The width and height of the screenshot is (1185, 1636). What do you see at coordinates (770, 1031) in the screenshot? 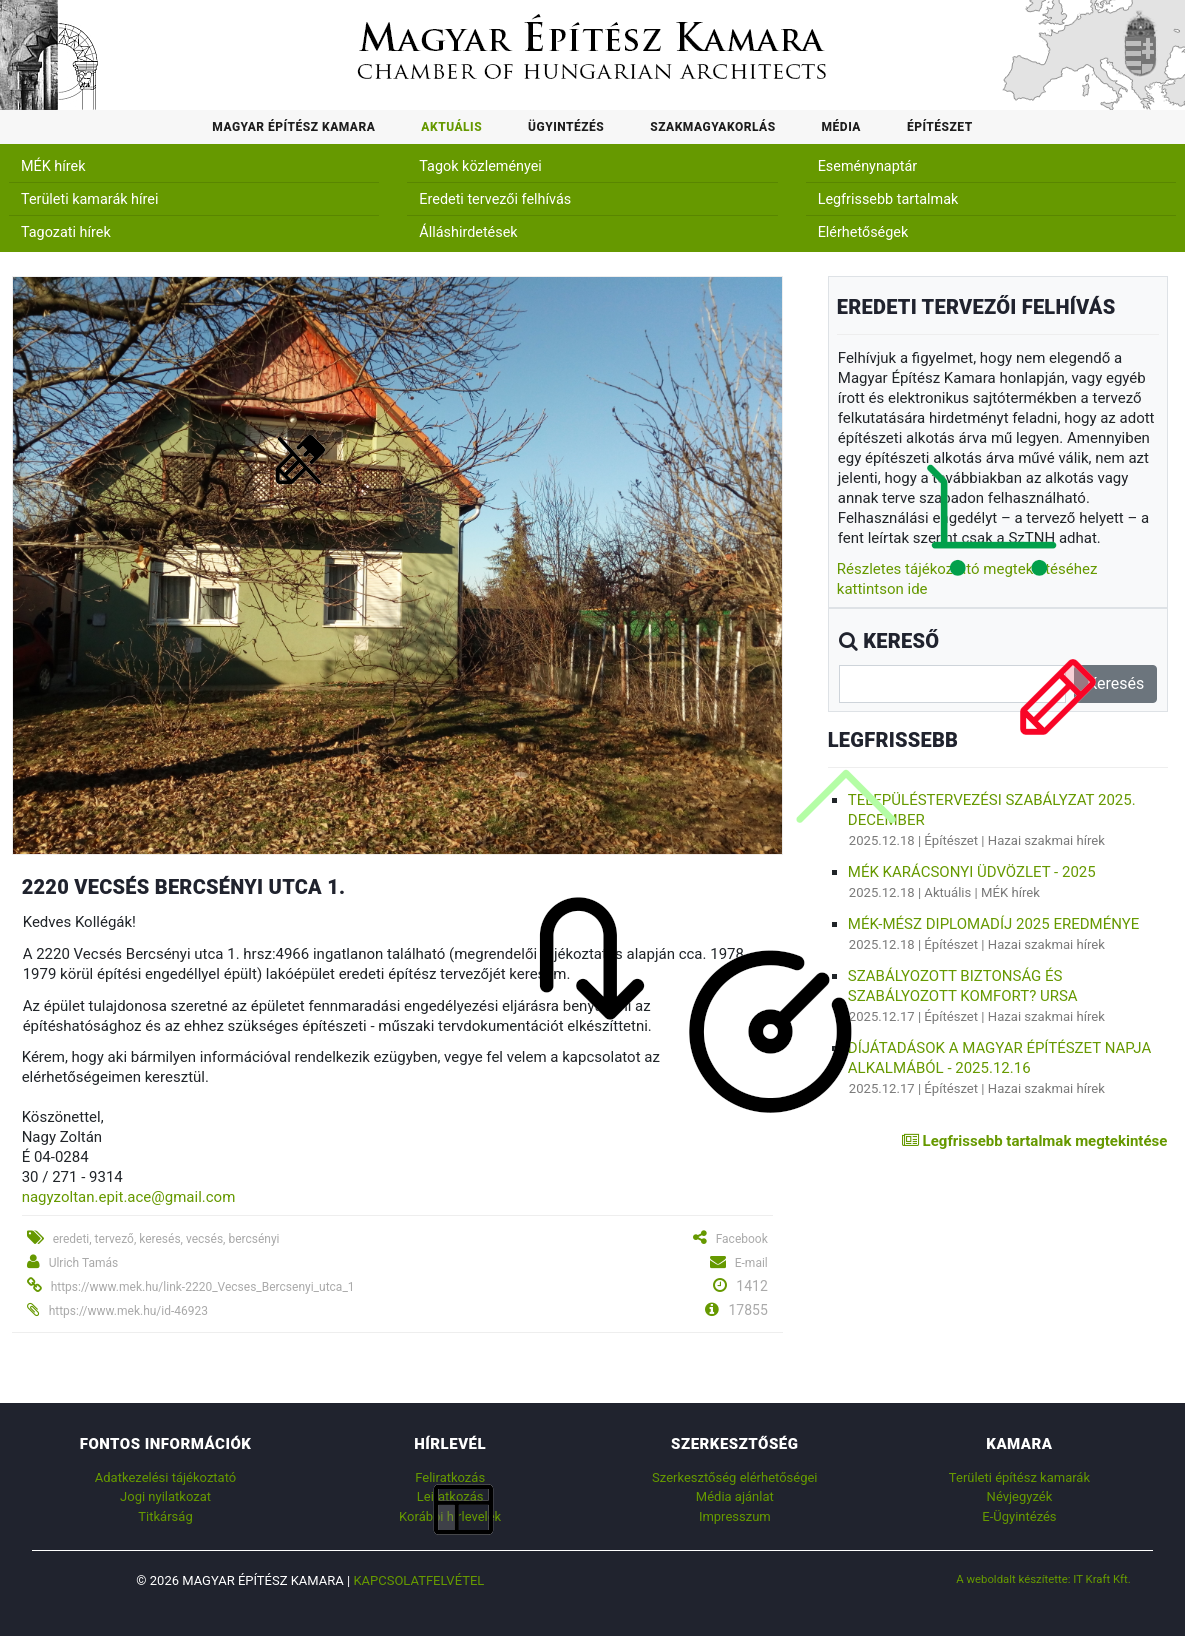
I see `view performance or speed metrics` at bounding box center [770, 1031].